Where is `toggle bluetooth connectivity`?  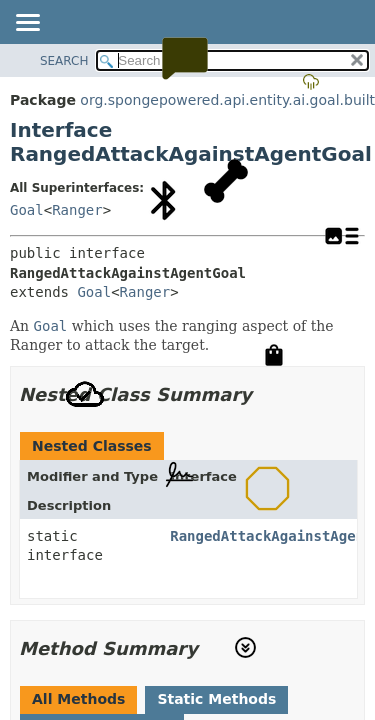
toggle bluetooth connectivity is located at coordinates (164, 200).